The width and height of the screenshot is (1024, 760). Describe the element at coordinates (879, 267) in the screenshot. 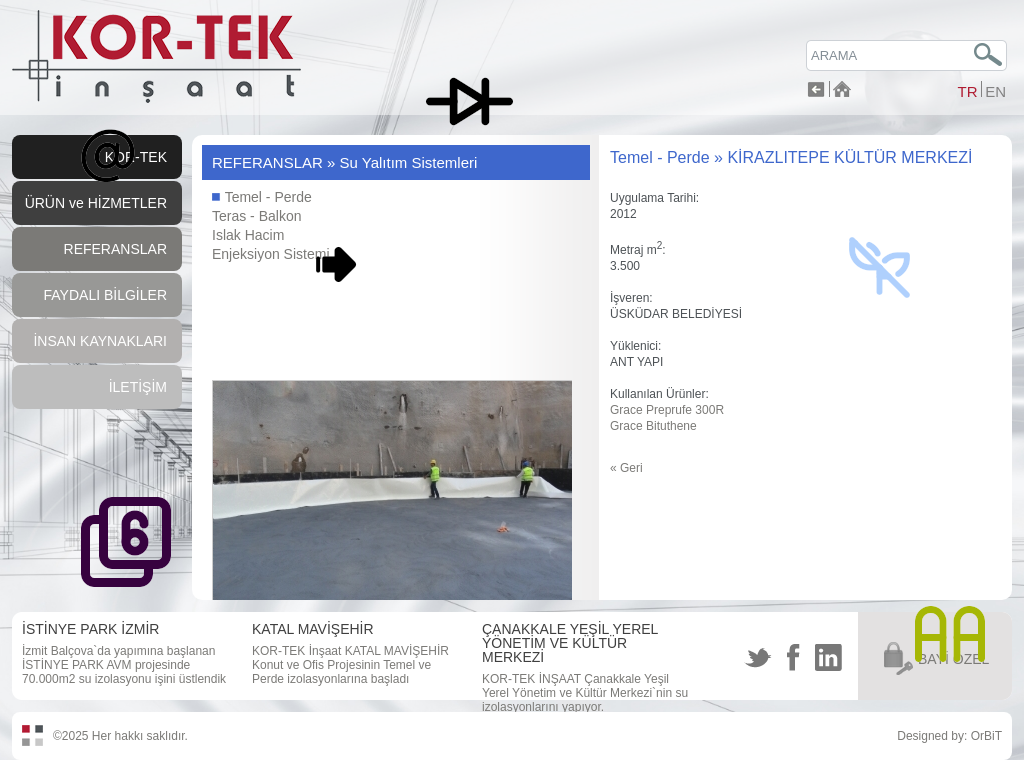

I see `disable plant or garden tracking` at that location.